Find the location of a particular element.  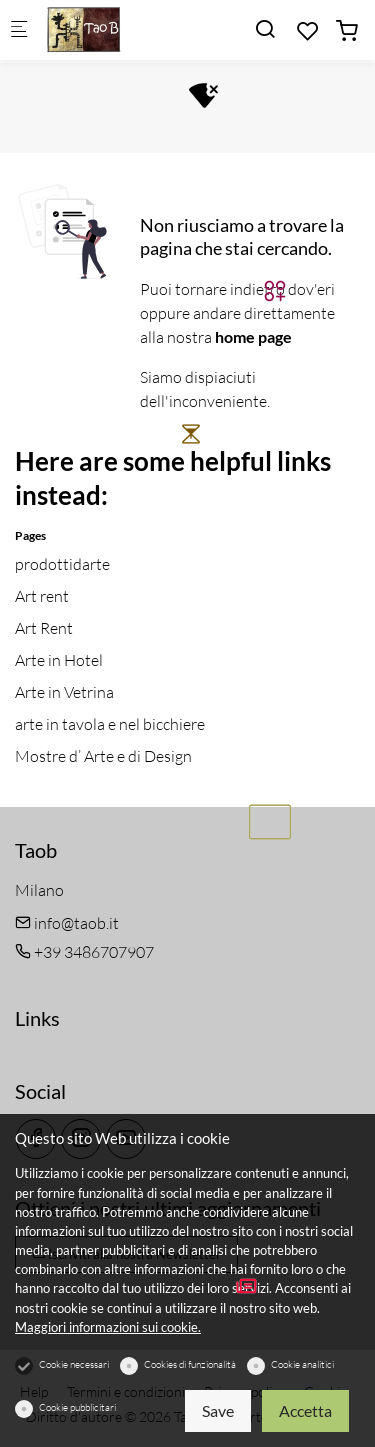

placeholder for content or media is located at coordinates (270, 822).